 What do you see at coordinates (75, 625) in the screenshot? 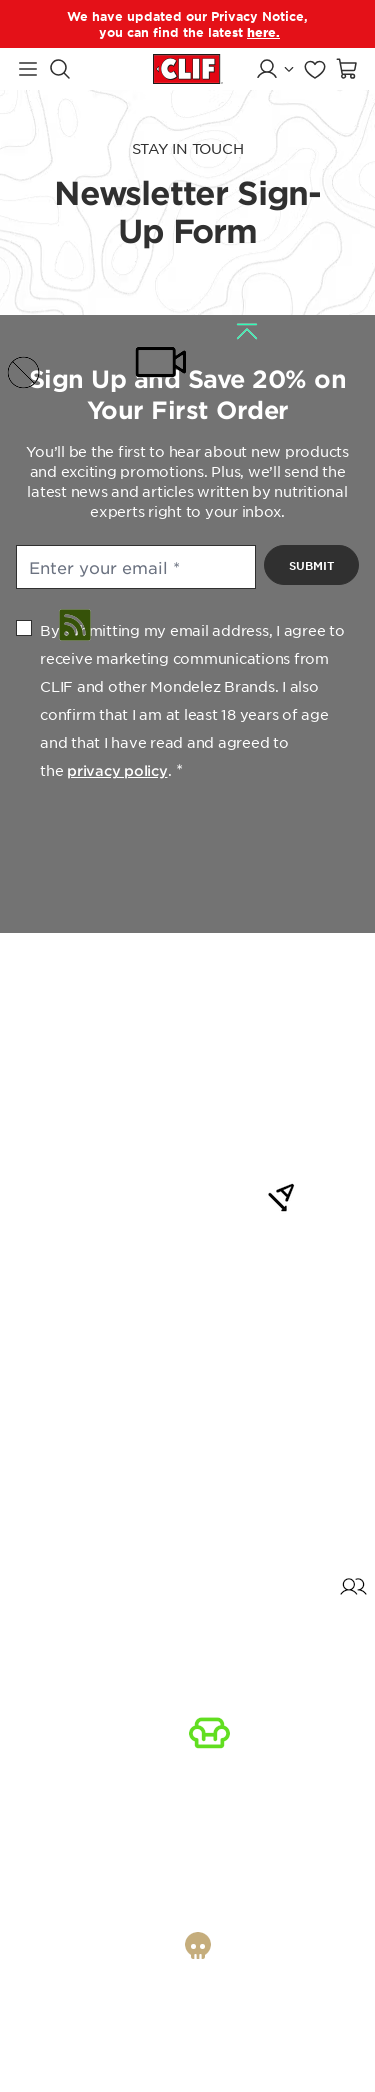
I see `subscribe to RSS feed` at bounding box center [75, 625].